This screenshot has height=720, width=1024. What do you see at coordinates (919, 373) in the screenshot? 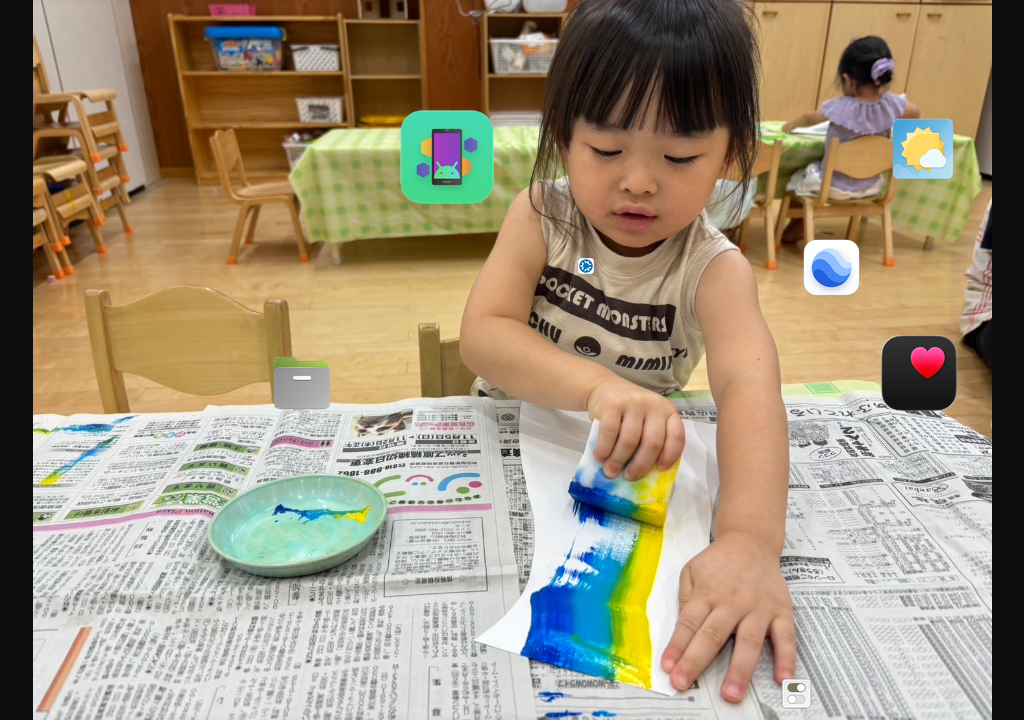
I see `open the health app` at bounding box center [919, 373].